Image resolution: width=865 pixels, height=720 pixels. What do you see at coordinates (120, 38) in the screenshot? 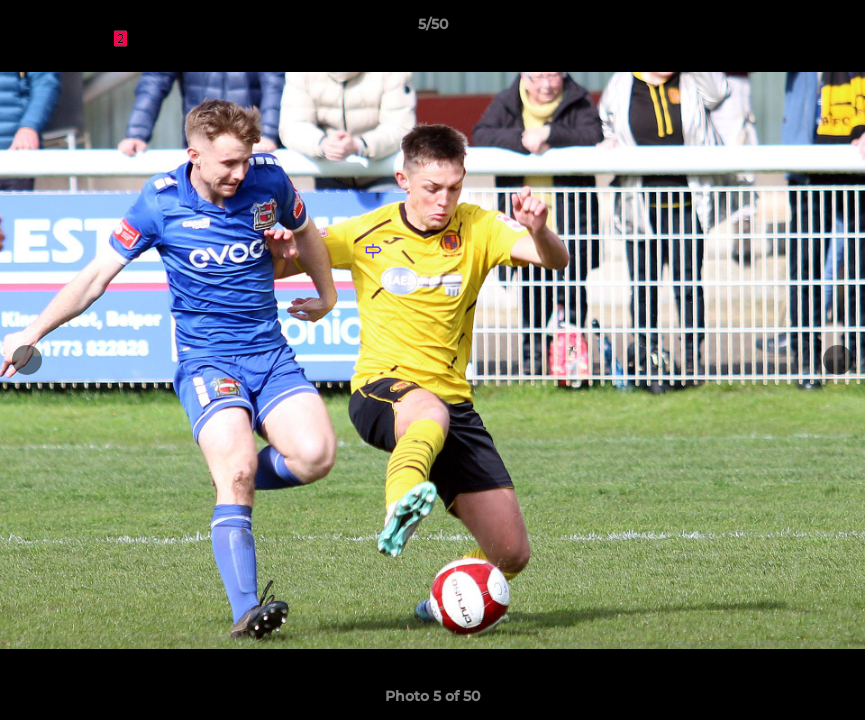
I see `indicates step two in a multi-step process` at bounding box center [120, 38].